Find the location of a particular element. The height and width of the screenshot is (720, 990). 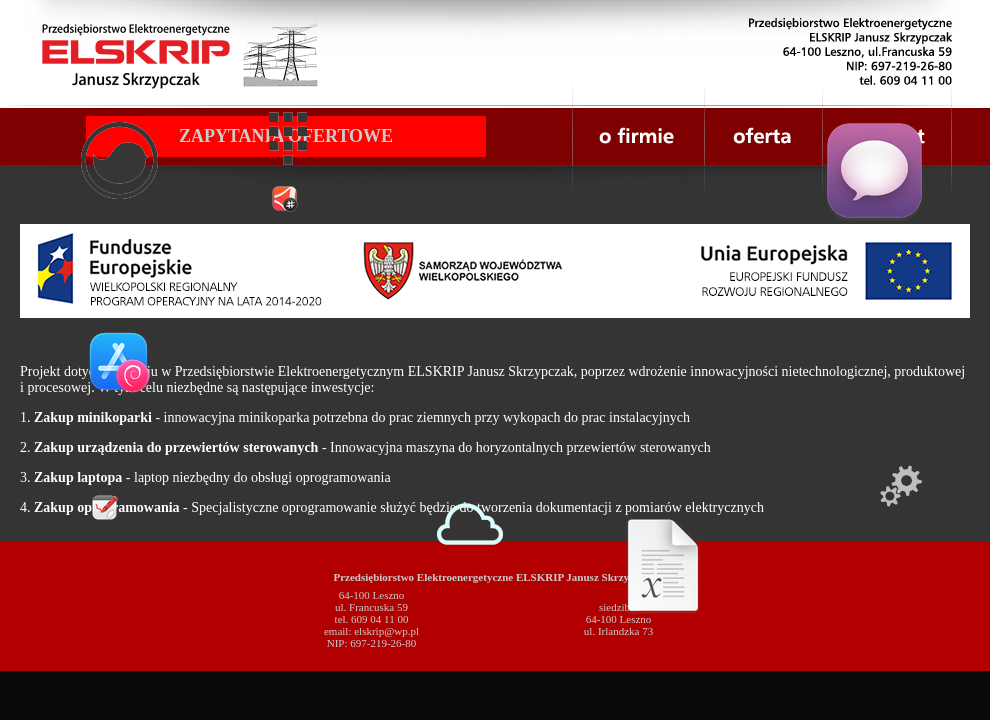

open zathura document viewer is located at coordinates (284, 198).